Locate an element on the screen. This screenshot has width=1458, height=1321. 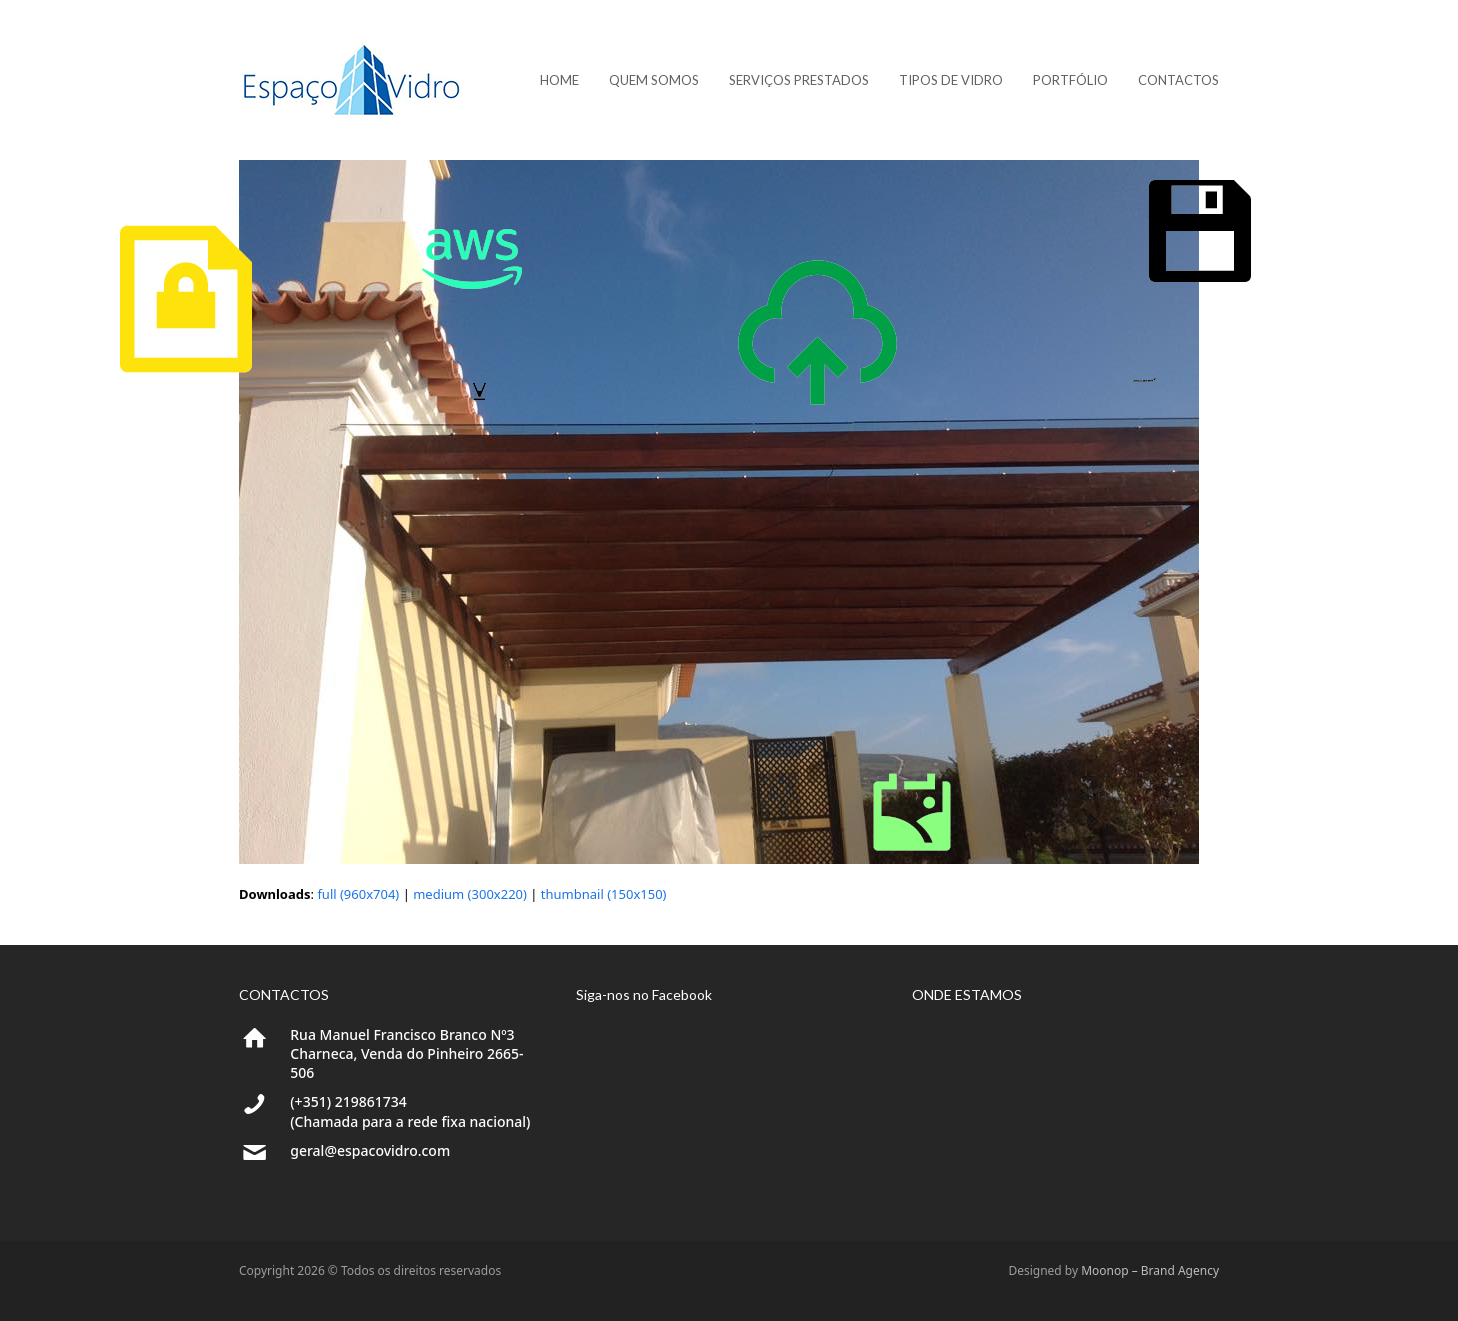
McLaren brand logo is located at coordinates (1144, 380).